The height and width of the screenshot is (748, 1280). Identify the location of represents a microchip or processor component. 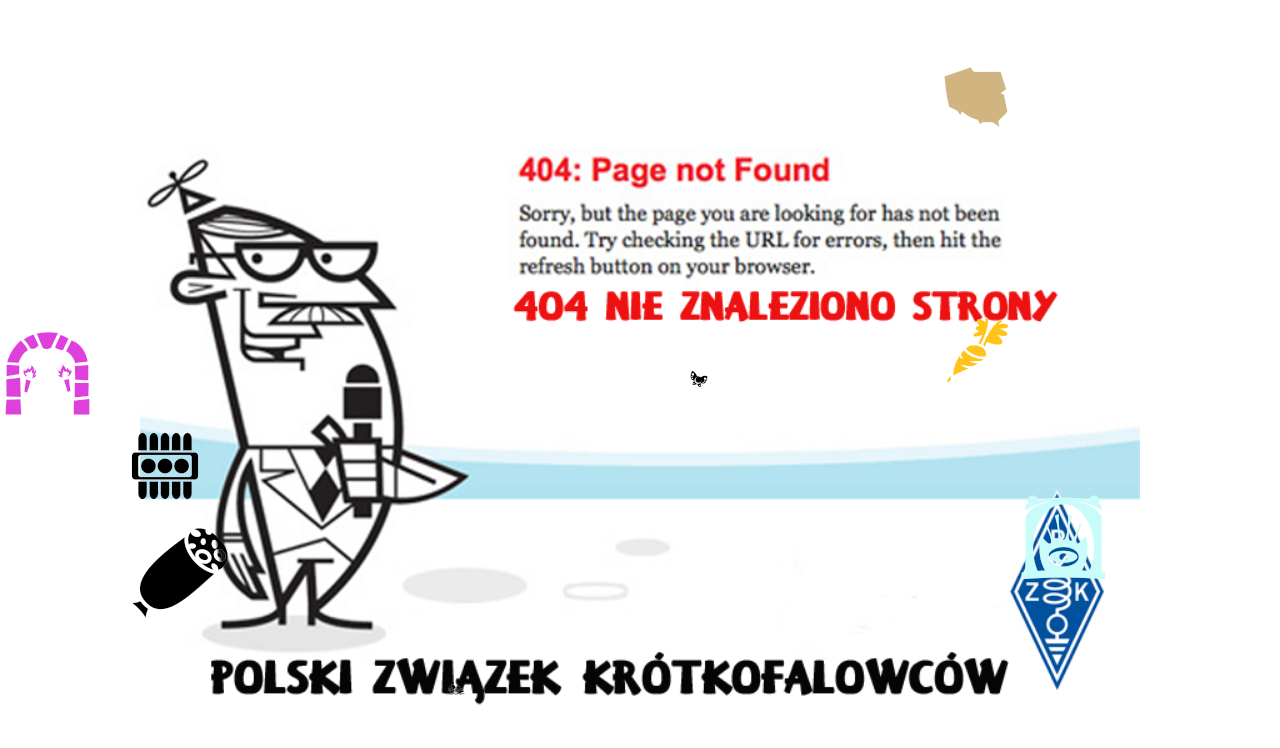
(165, 466).